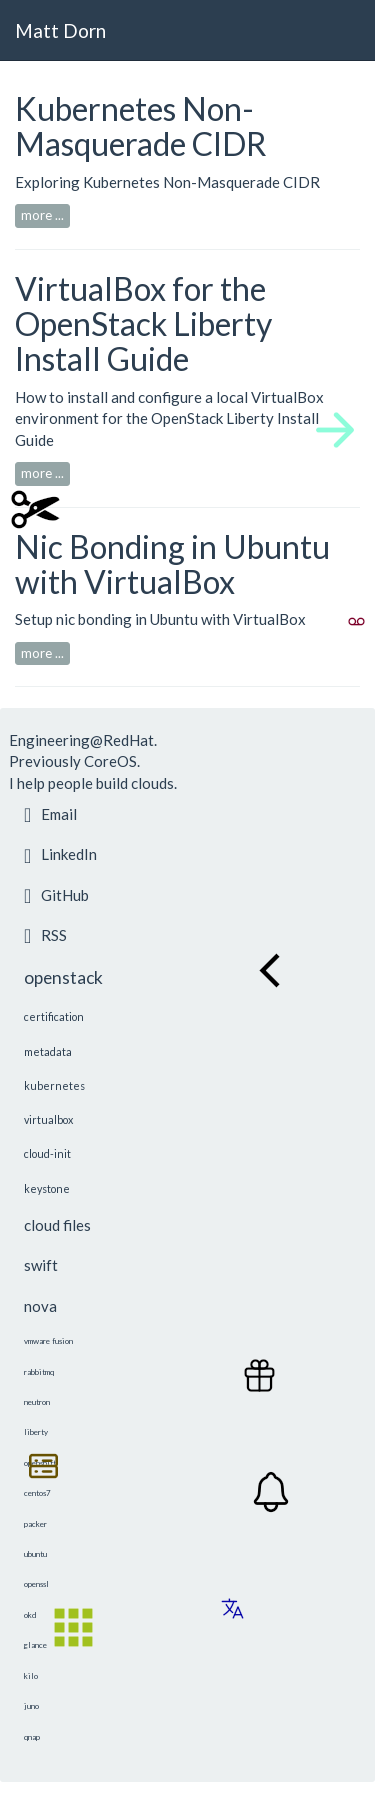  Describe the element at coordinates (43, 1466) in the screenshot. I see `access server settings or configuration` at that location.